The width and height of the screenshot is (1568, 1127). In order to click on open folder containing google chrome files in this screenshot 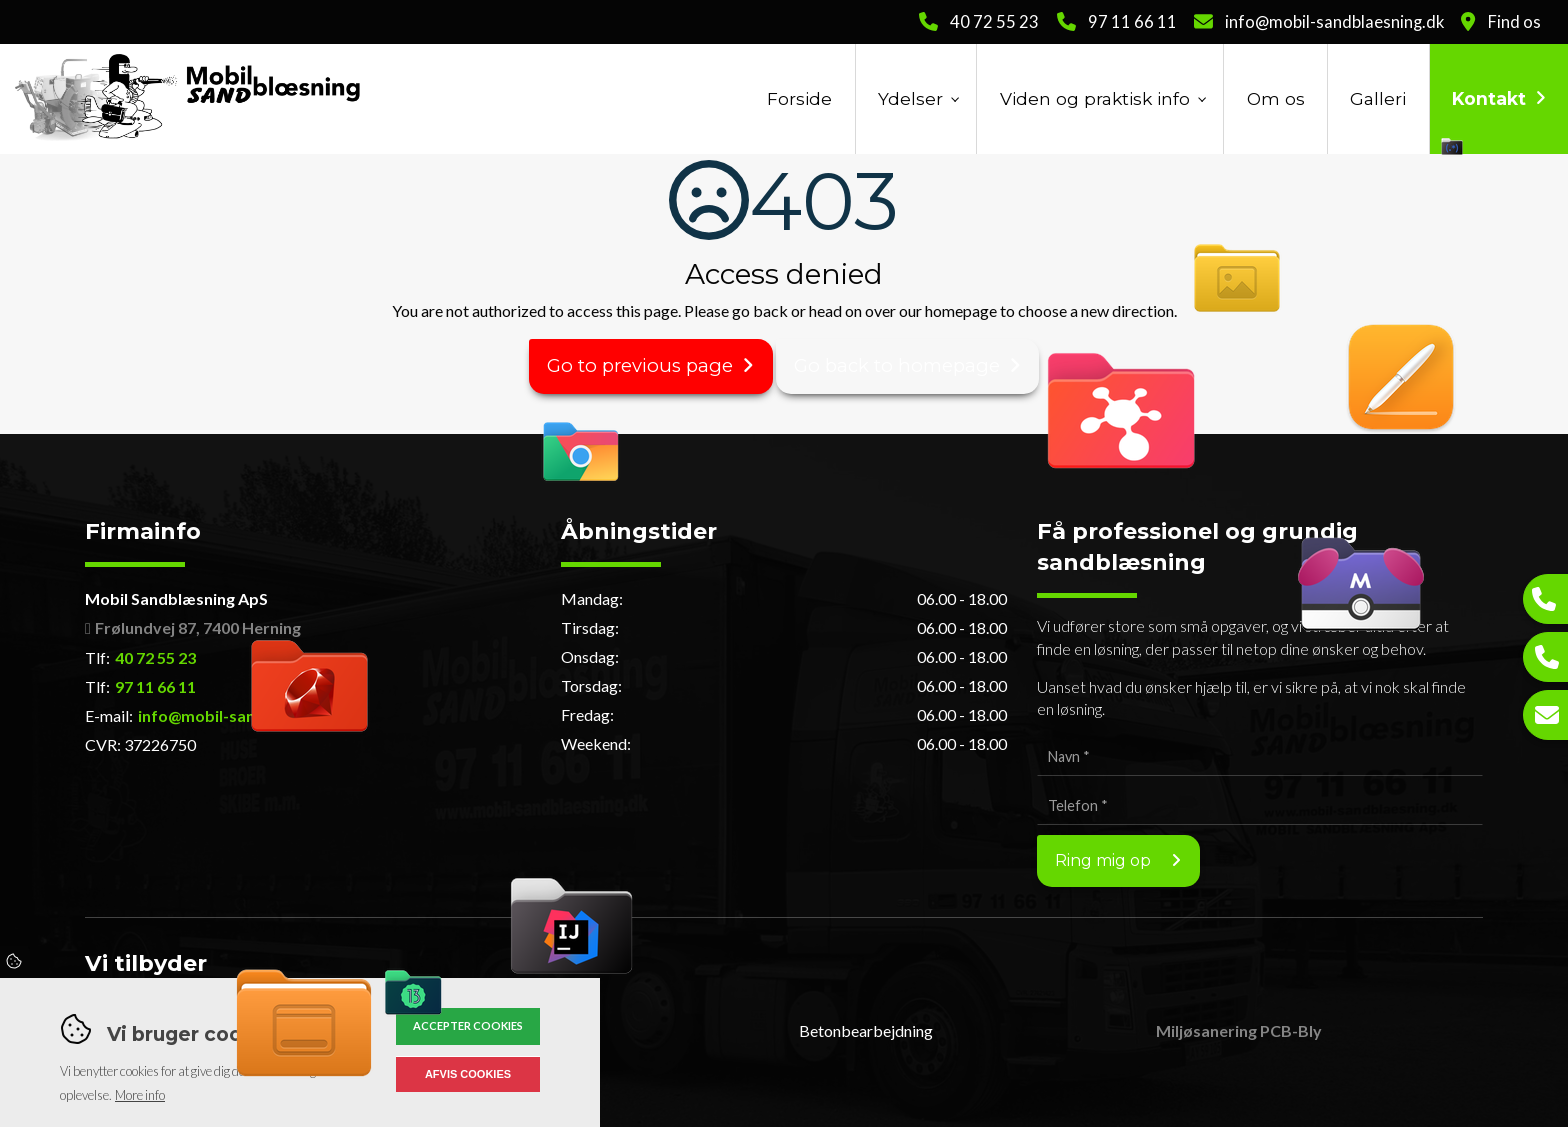, I will do `click(580, 453)`.